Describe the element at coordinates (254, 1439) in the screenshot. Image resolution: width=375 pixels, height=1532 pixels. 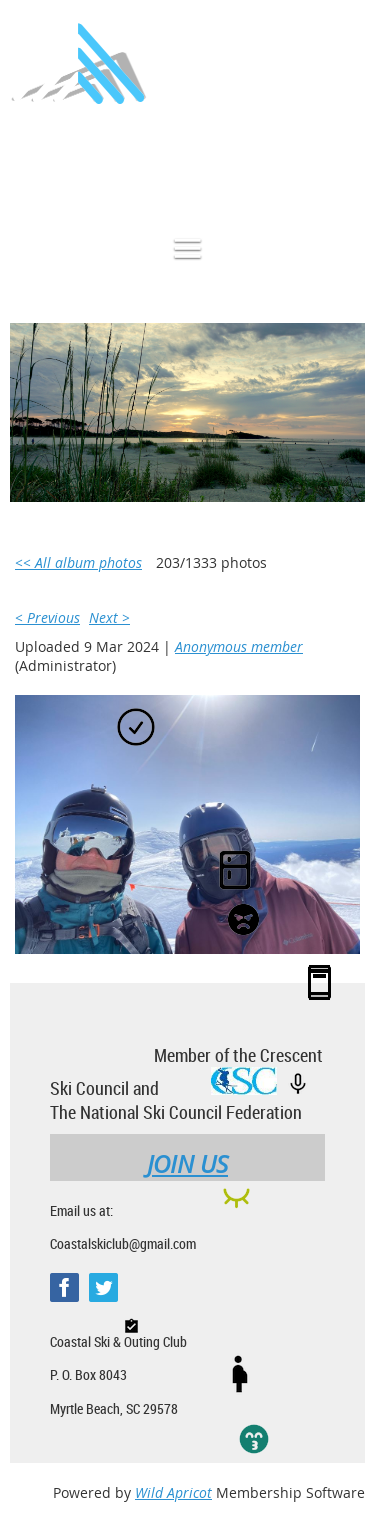
I see `send a kiss or blowing kiss emoji reaction` at that location.